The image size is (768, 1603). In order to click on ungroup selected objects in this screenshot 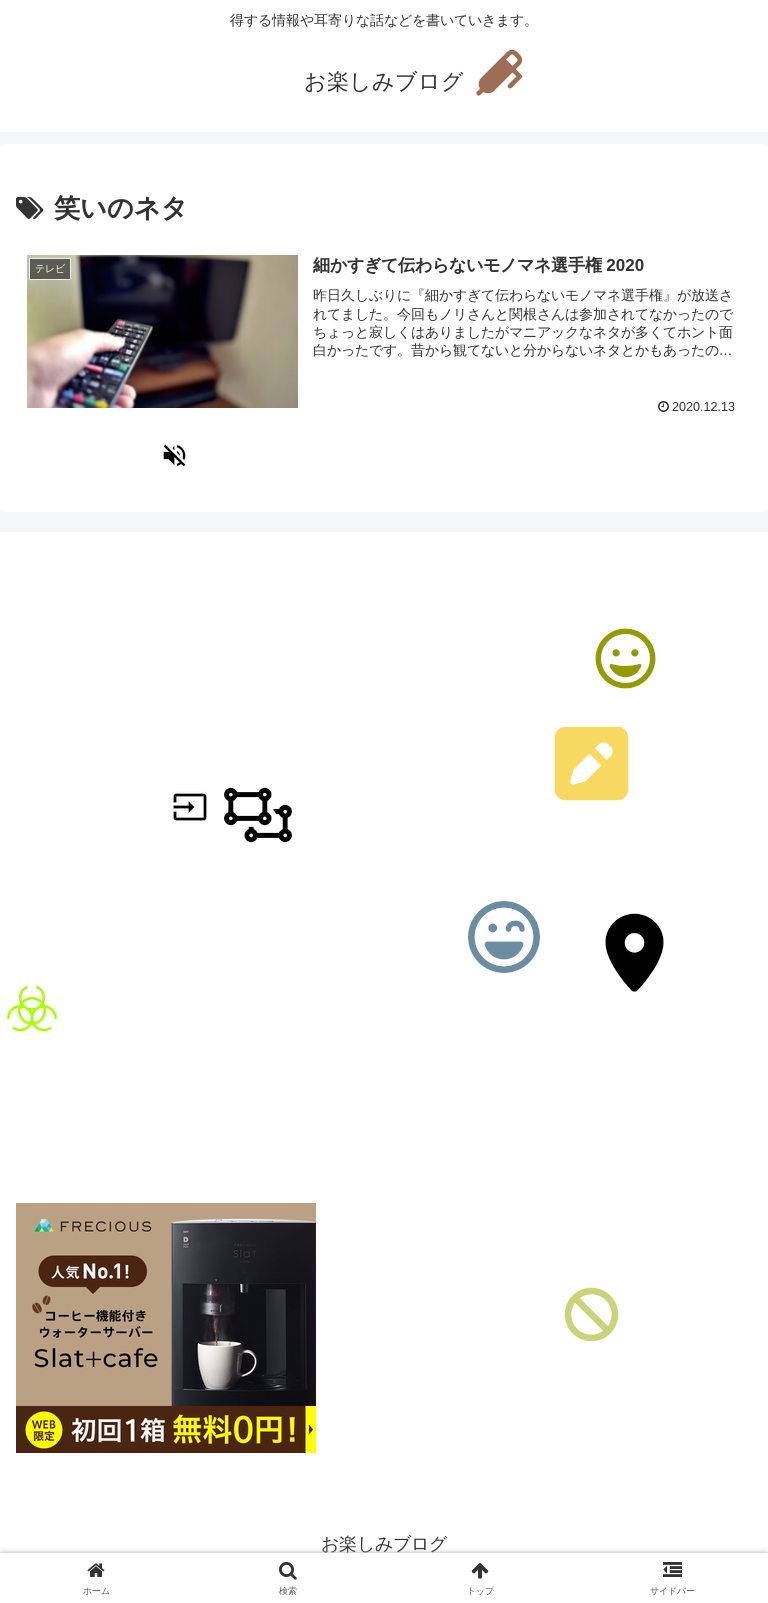, I will do `click(258, 815)`.